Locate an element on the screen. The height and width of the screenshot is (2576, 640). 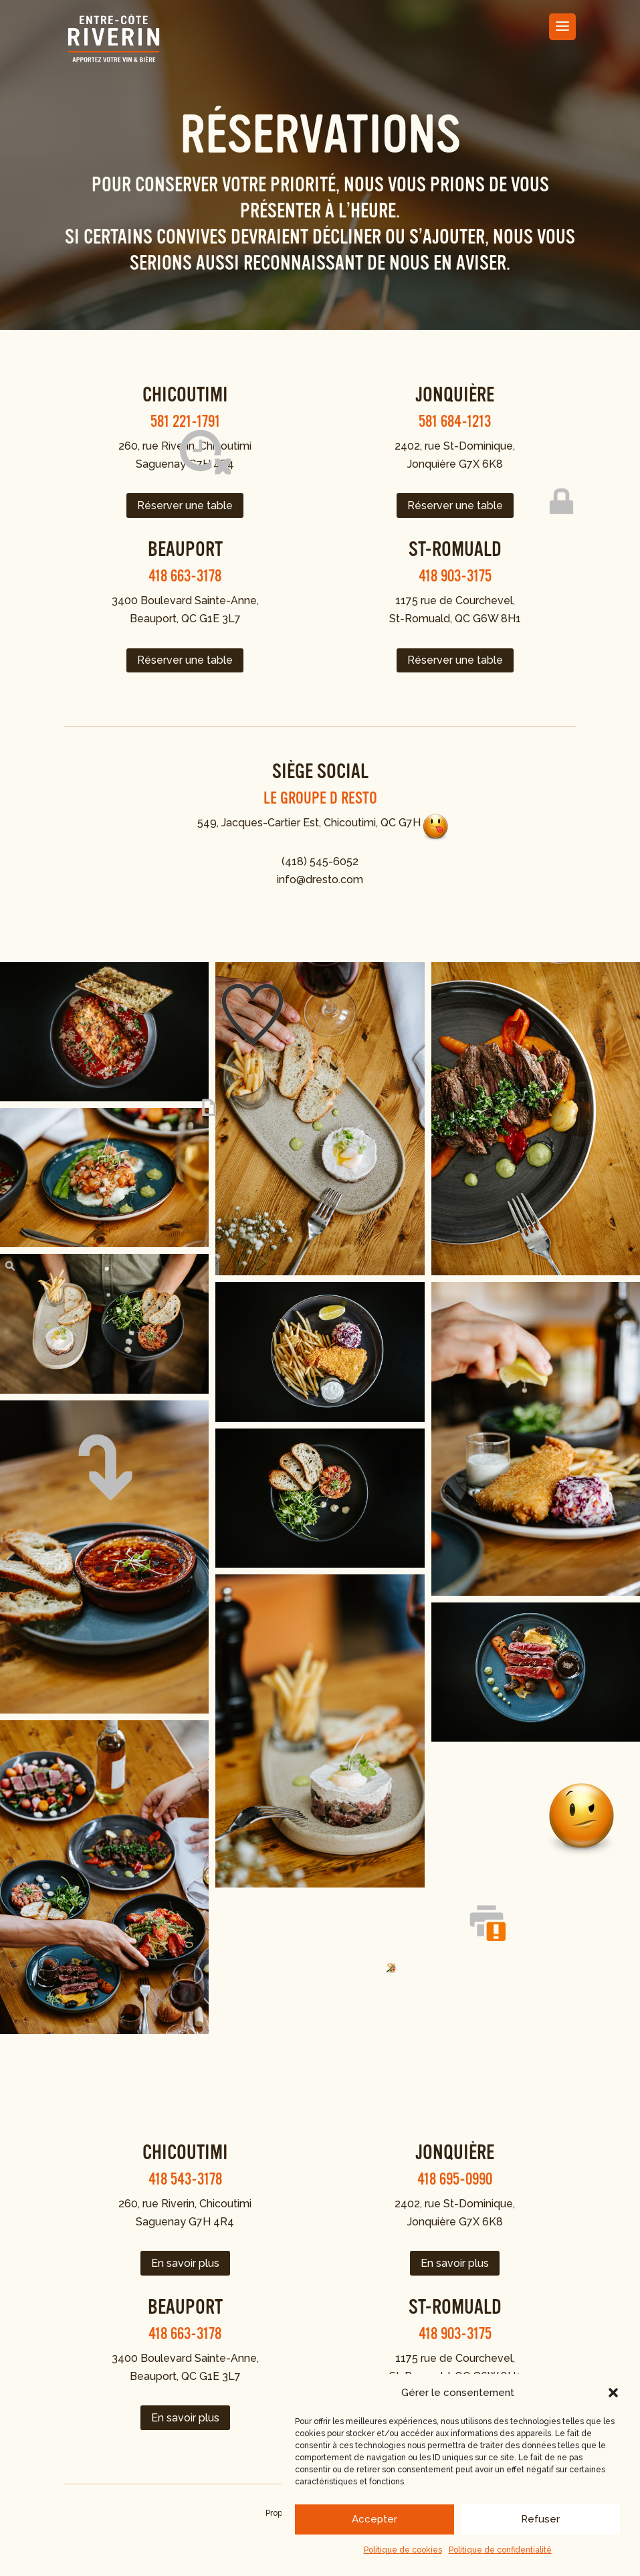
indicates a missed appointment or event is located at coordinates (205, 449).